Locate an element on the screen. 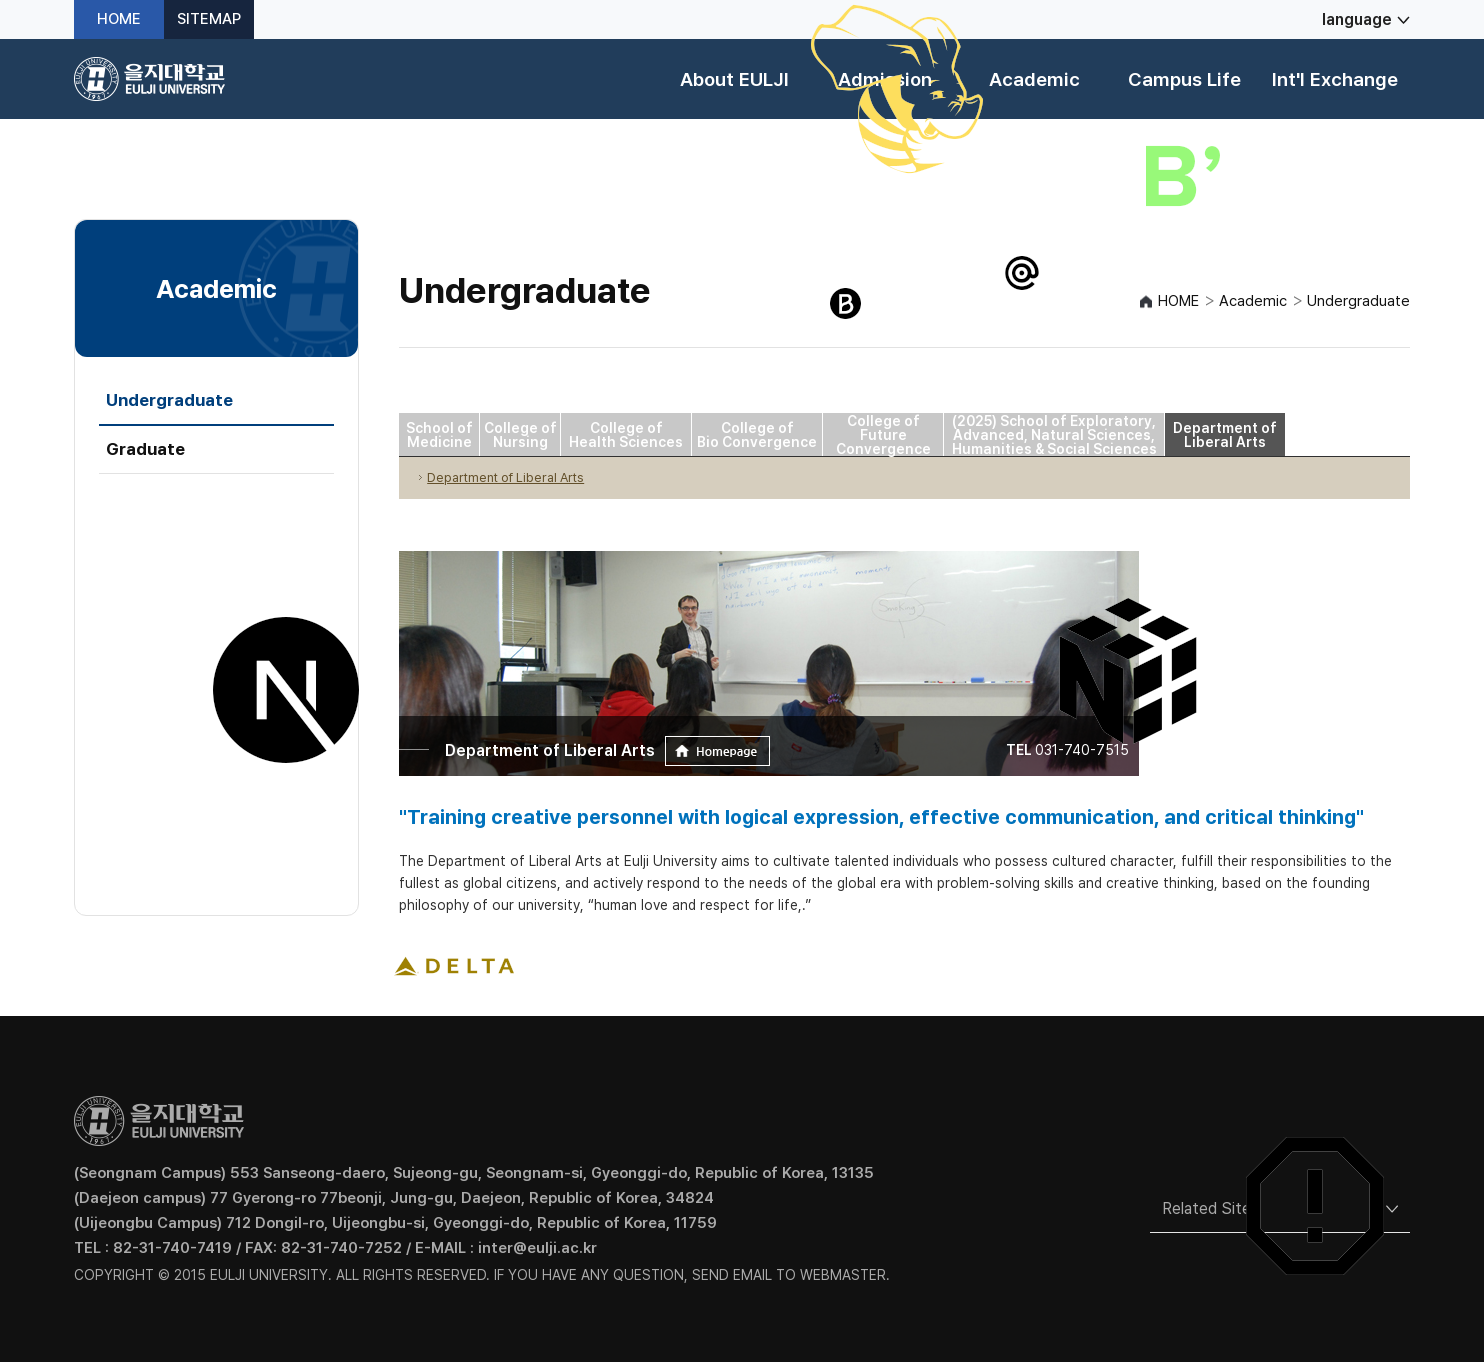  NumPy library or package integration is located at coordinates (1128, 671).